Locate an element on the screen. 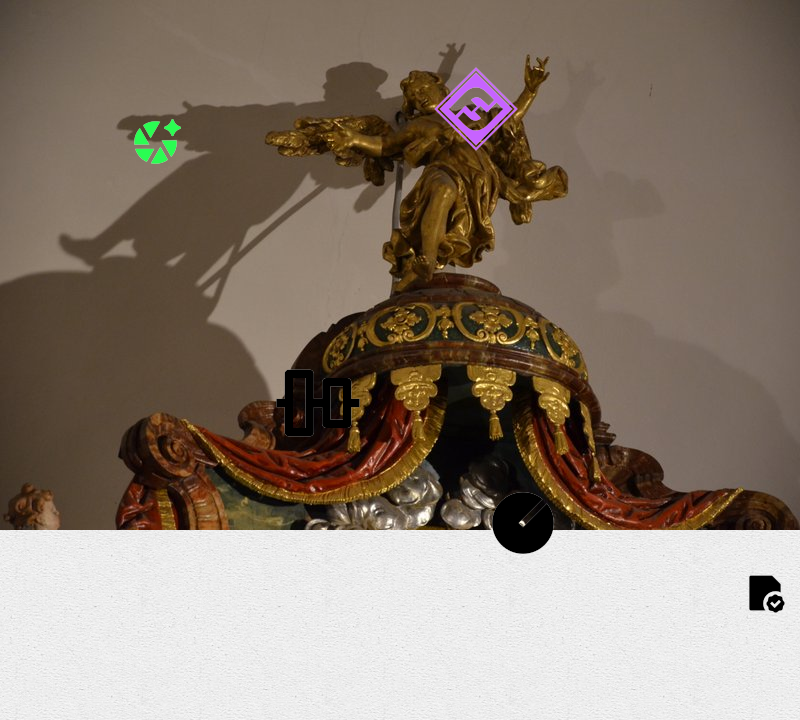 This screenshot has width=800, height=720. view verified contract or document is located at coordinates (765, 593).